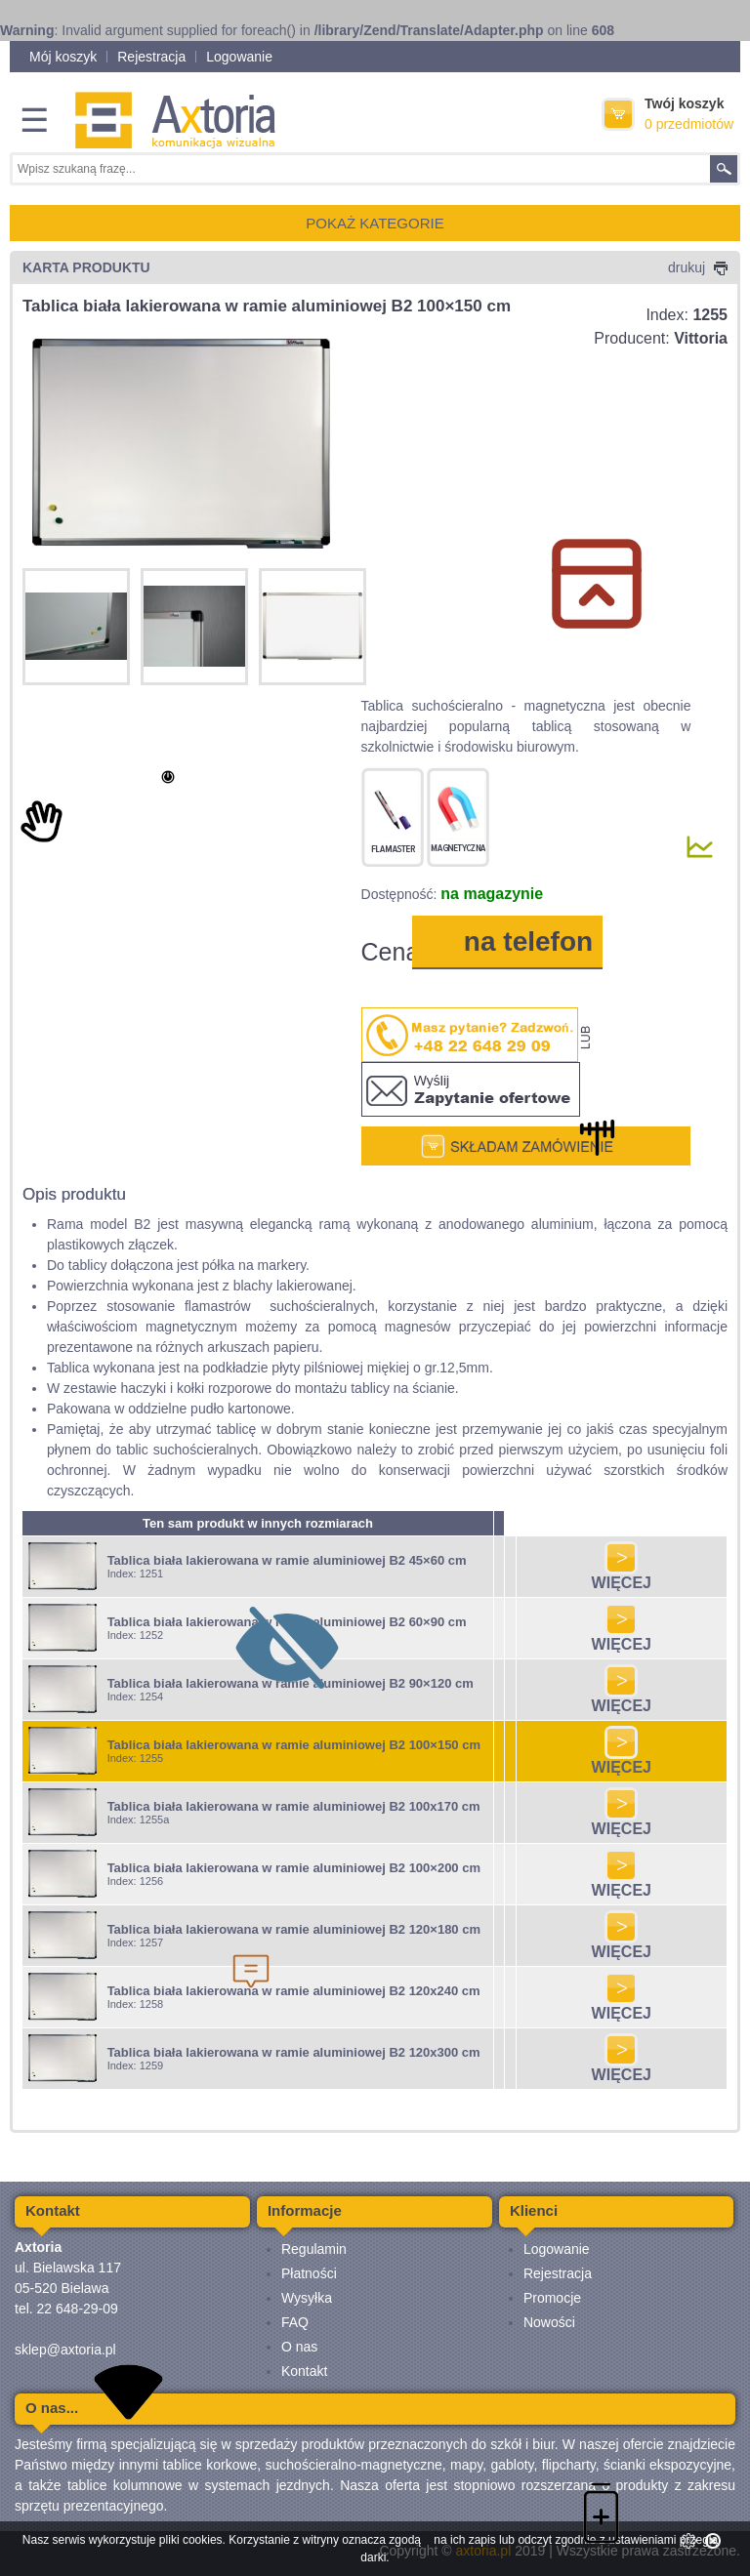 The height and width of the screenshot is (2576, 750). Describe the element at coordinates (41, 821) in the screenshot. I see `send a vulcan salute greeting` at that location.